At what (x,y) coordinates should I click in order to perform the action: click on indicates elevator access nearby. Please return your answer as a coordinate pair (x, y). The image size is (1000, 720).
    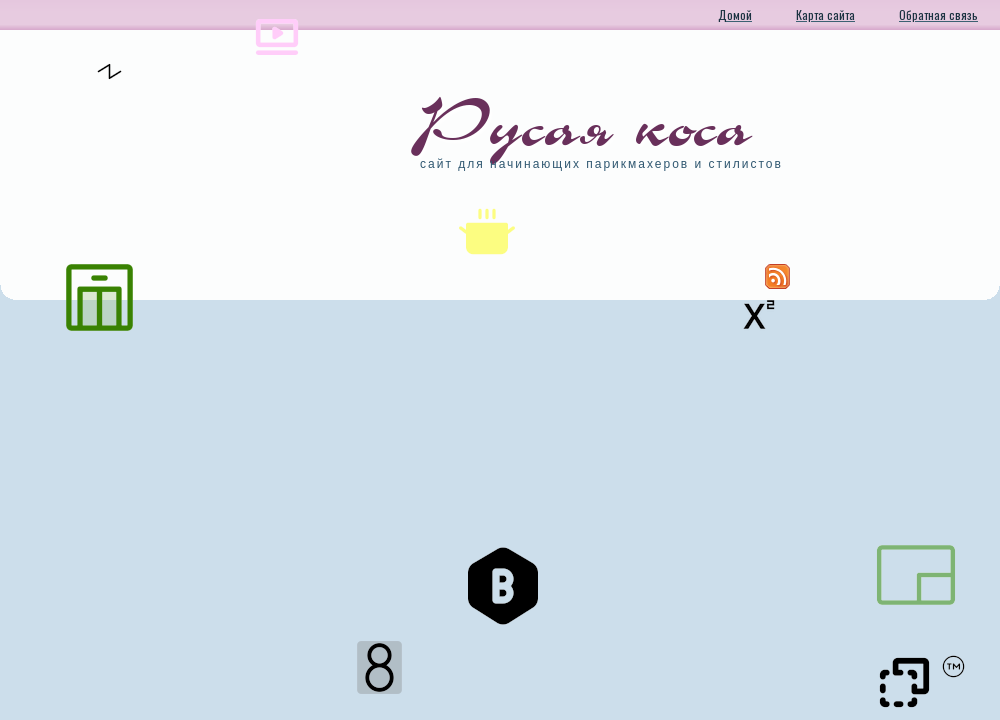
    Looking at the image, I should click on (99, 297).